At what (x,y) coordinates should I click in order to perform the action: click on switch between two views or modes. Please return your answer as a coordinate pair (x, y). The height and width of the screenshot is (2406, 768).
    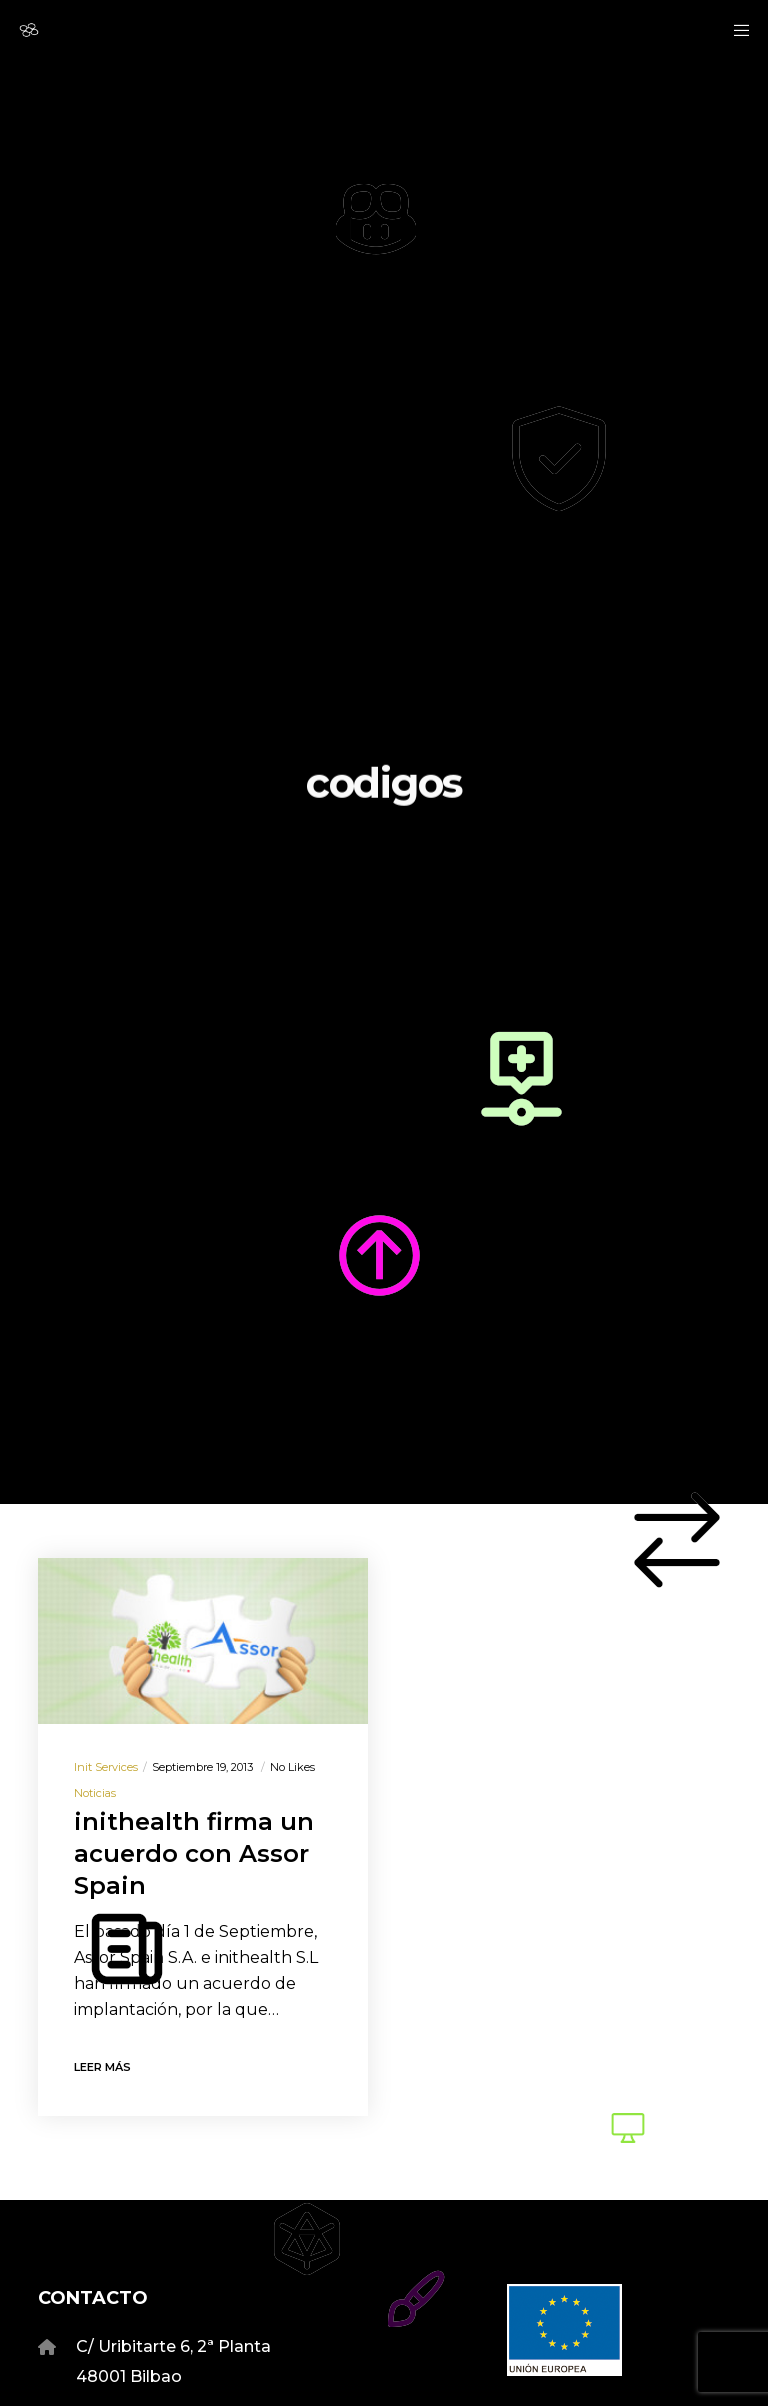
    Looking at the image, I should click on (677, 1540).